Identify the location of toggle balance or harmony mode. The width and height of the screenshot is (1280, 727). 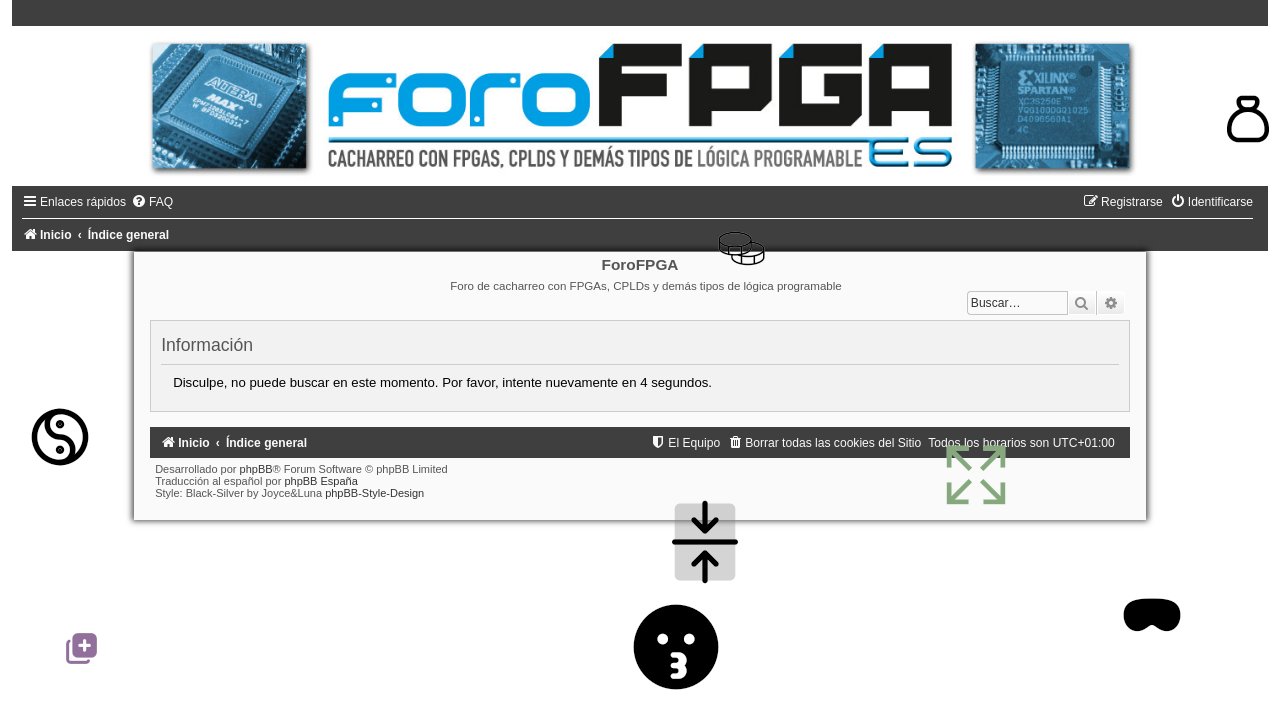
(60, 437).